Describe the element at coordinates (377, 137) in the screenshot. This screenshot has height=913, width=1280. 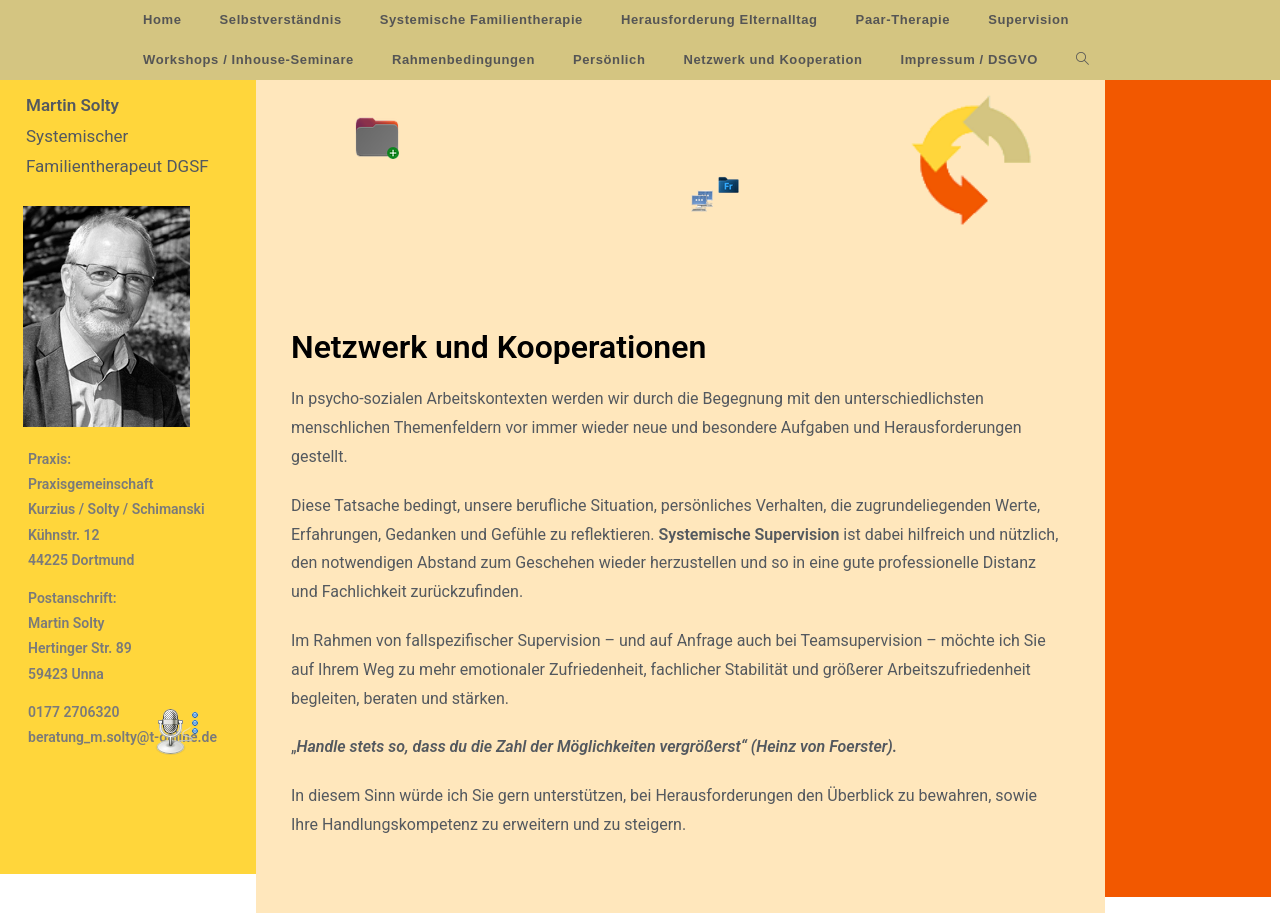
I see `create a new folder` at that location.